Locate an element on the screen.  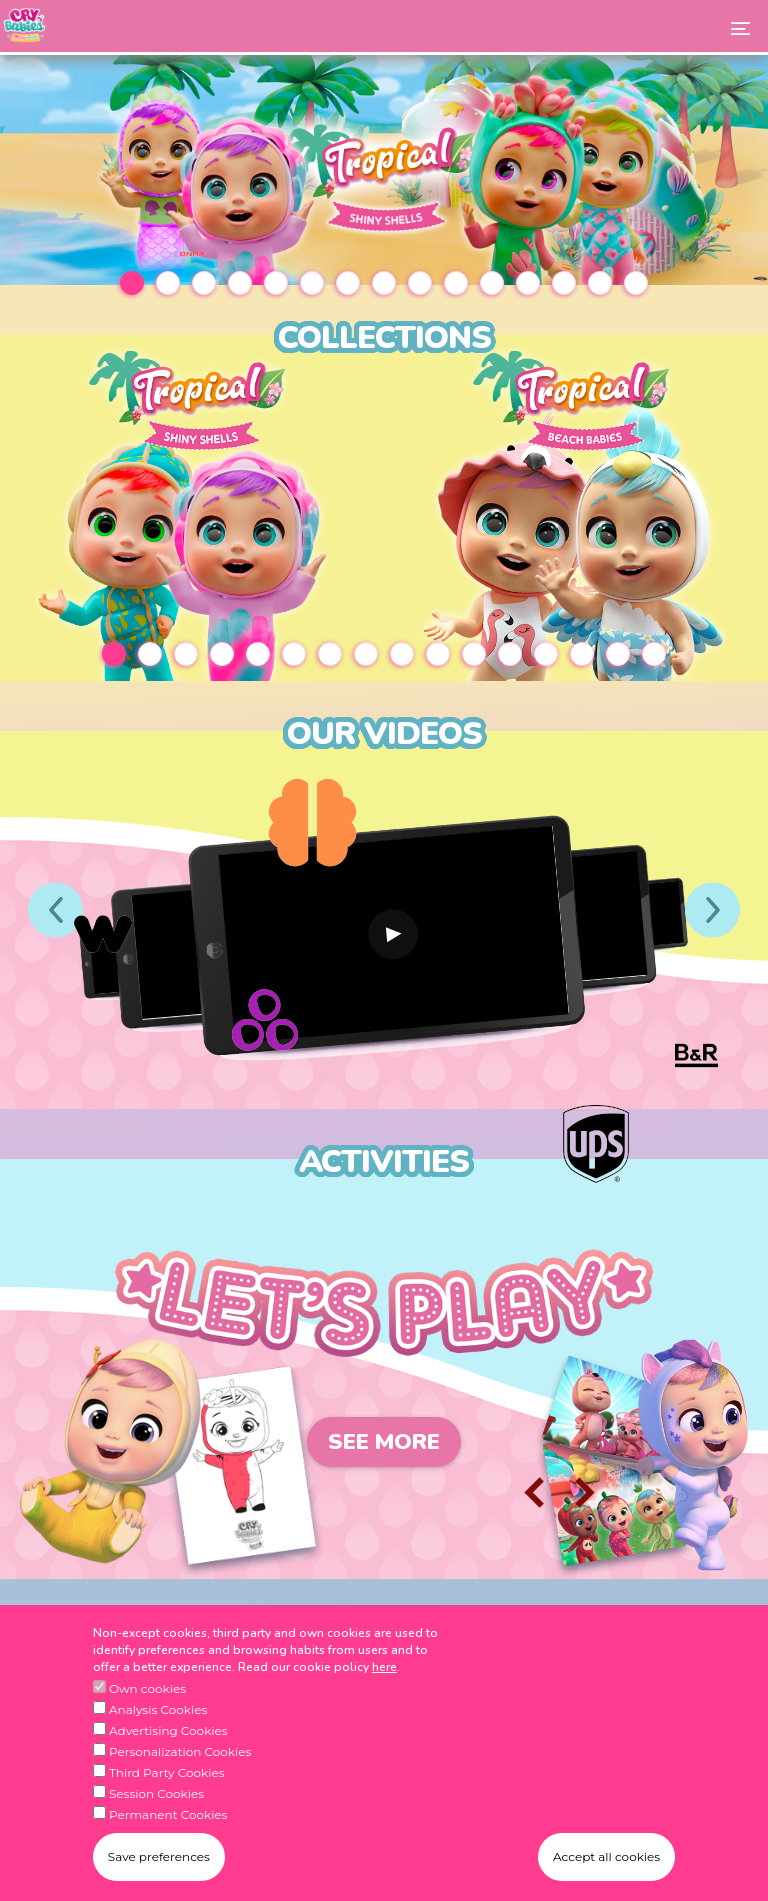
UPS shipping and tracking services is located at coordinates (596, 1144).